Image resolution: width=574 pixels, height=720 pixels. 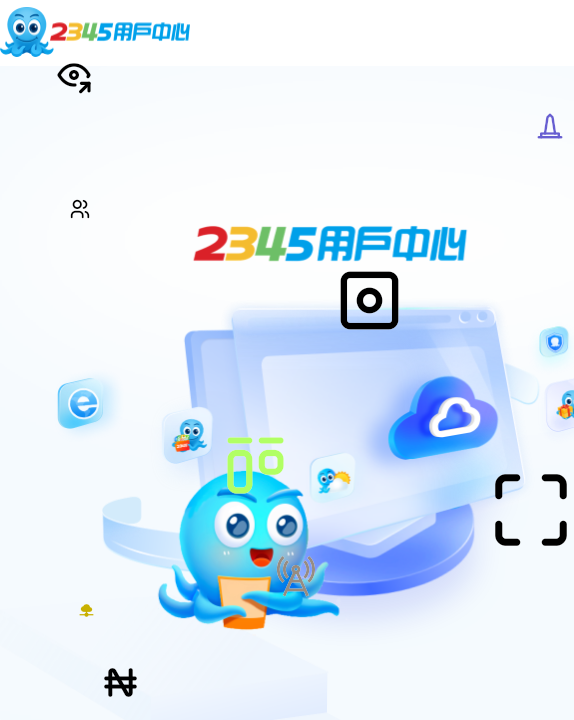 What do you see at coordinates (550, 126) in the screenshot?
I see `view monuments or landmarks nearby` at bounding box center [550, 126].